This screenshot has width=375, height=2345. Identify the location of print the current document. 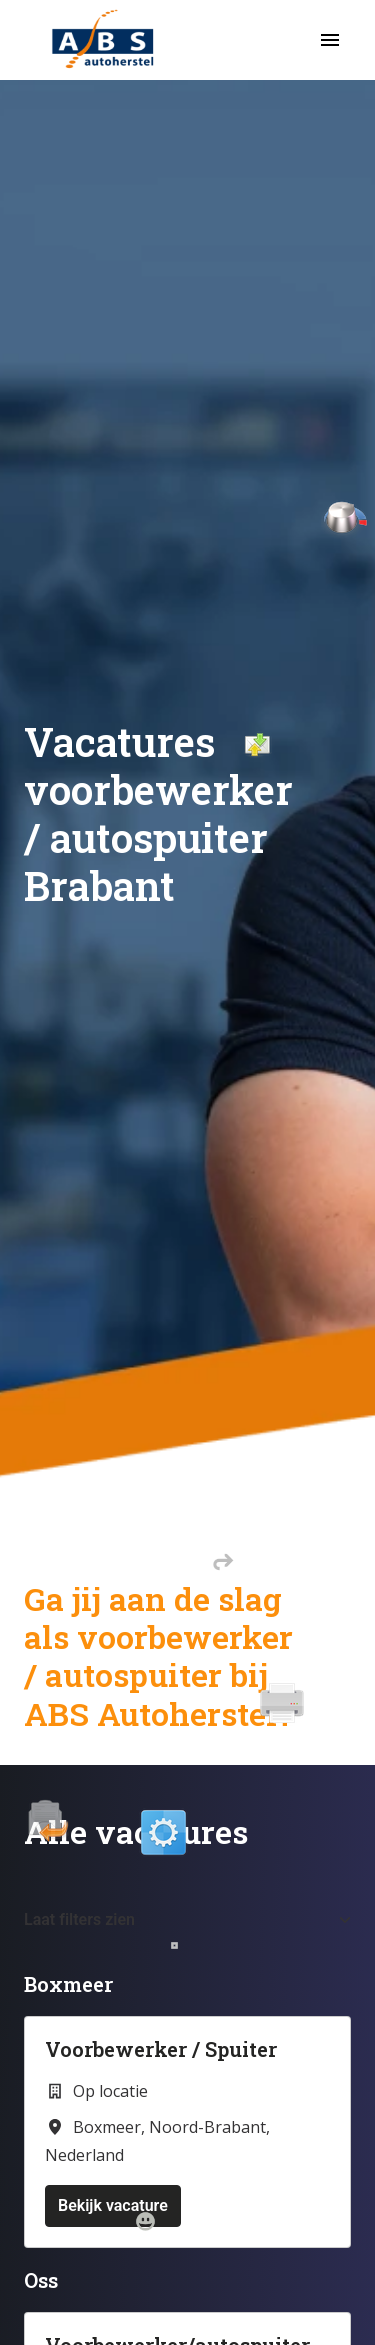
(282, 1703).